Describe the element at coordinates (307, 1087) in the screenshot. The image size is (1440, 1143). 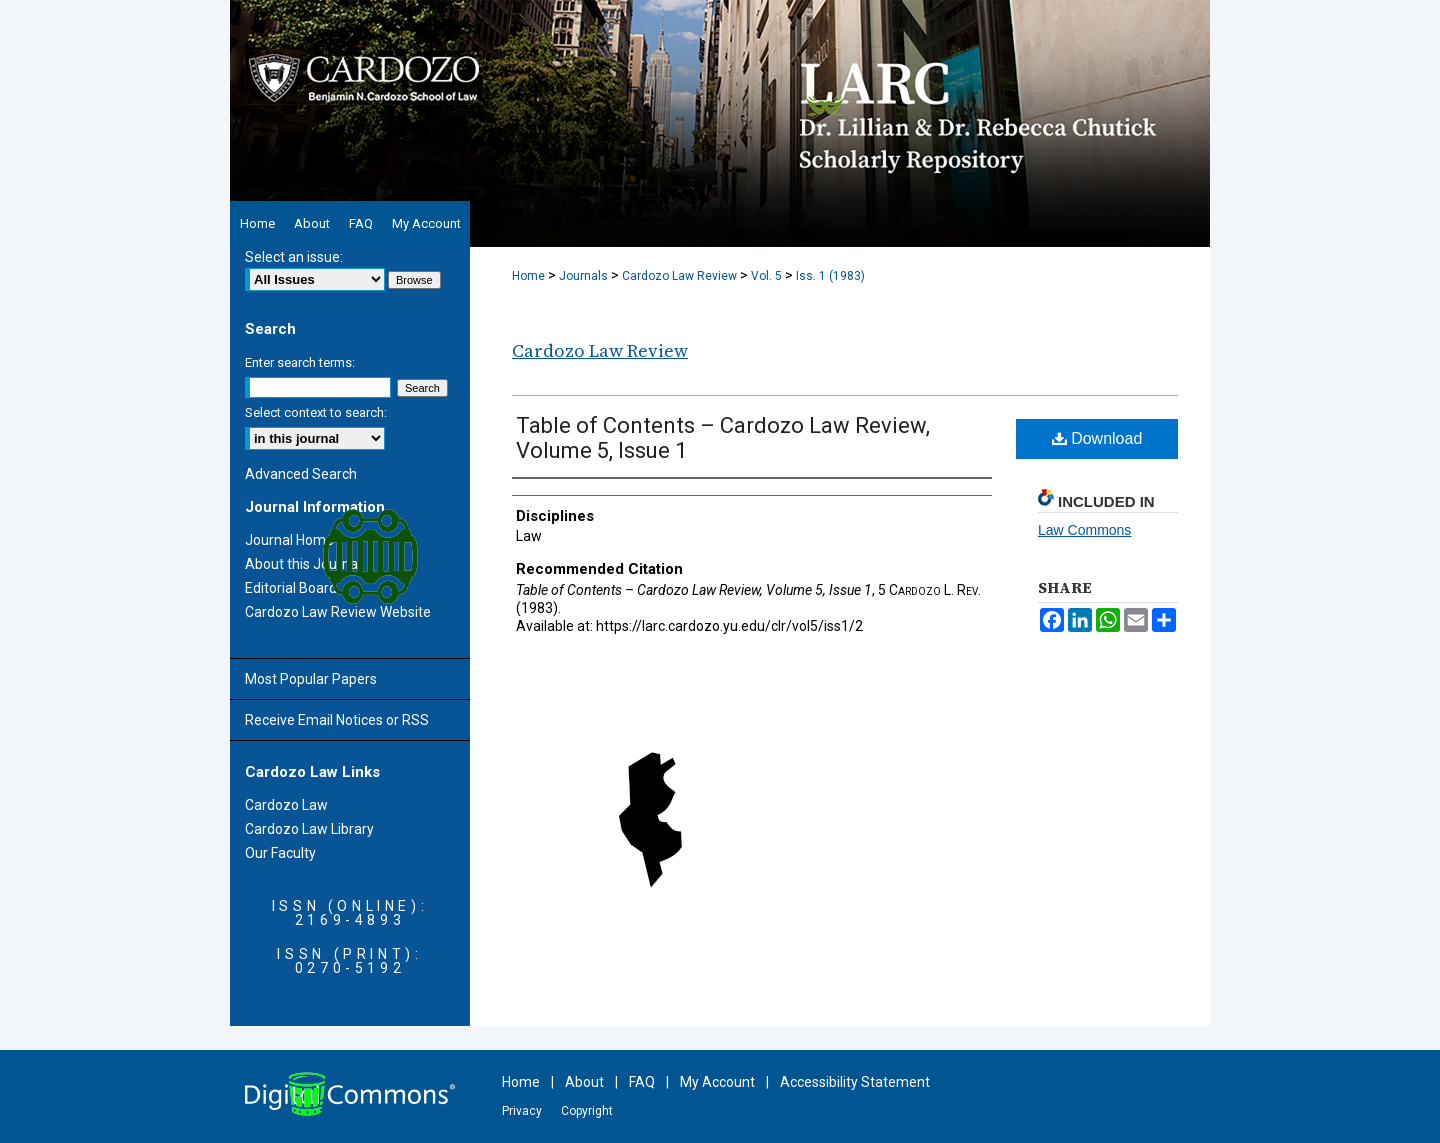
I see `indicates a full inventory or storage container` at that location.